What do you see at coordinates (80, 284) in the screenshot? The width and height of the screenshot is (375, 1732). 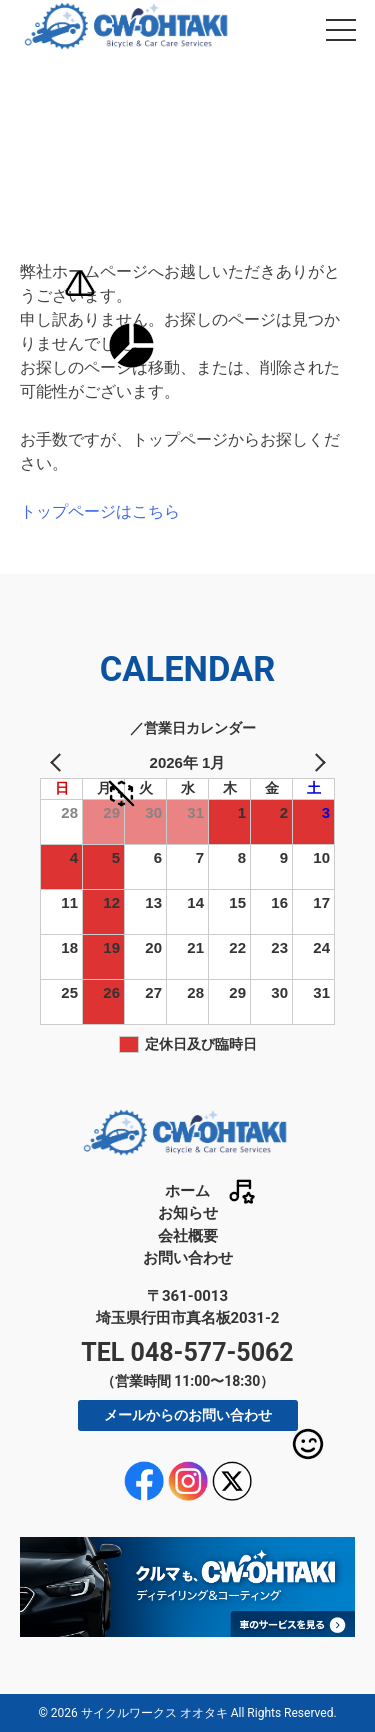 I see `view item details` at bounding box center [80, 284].